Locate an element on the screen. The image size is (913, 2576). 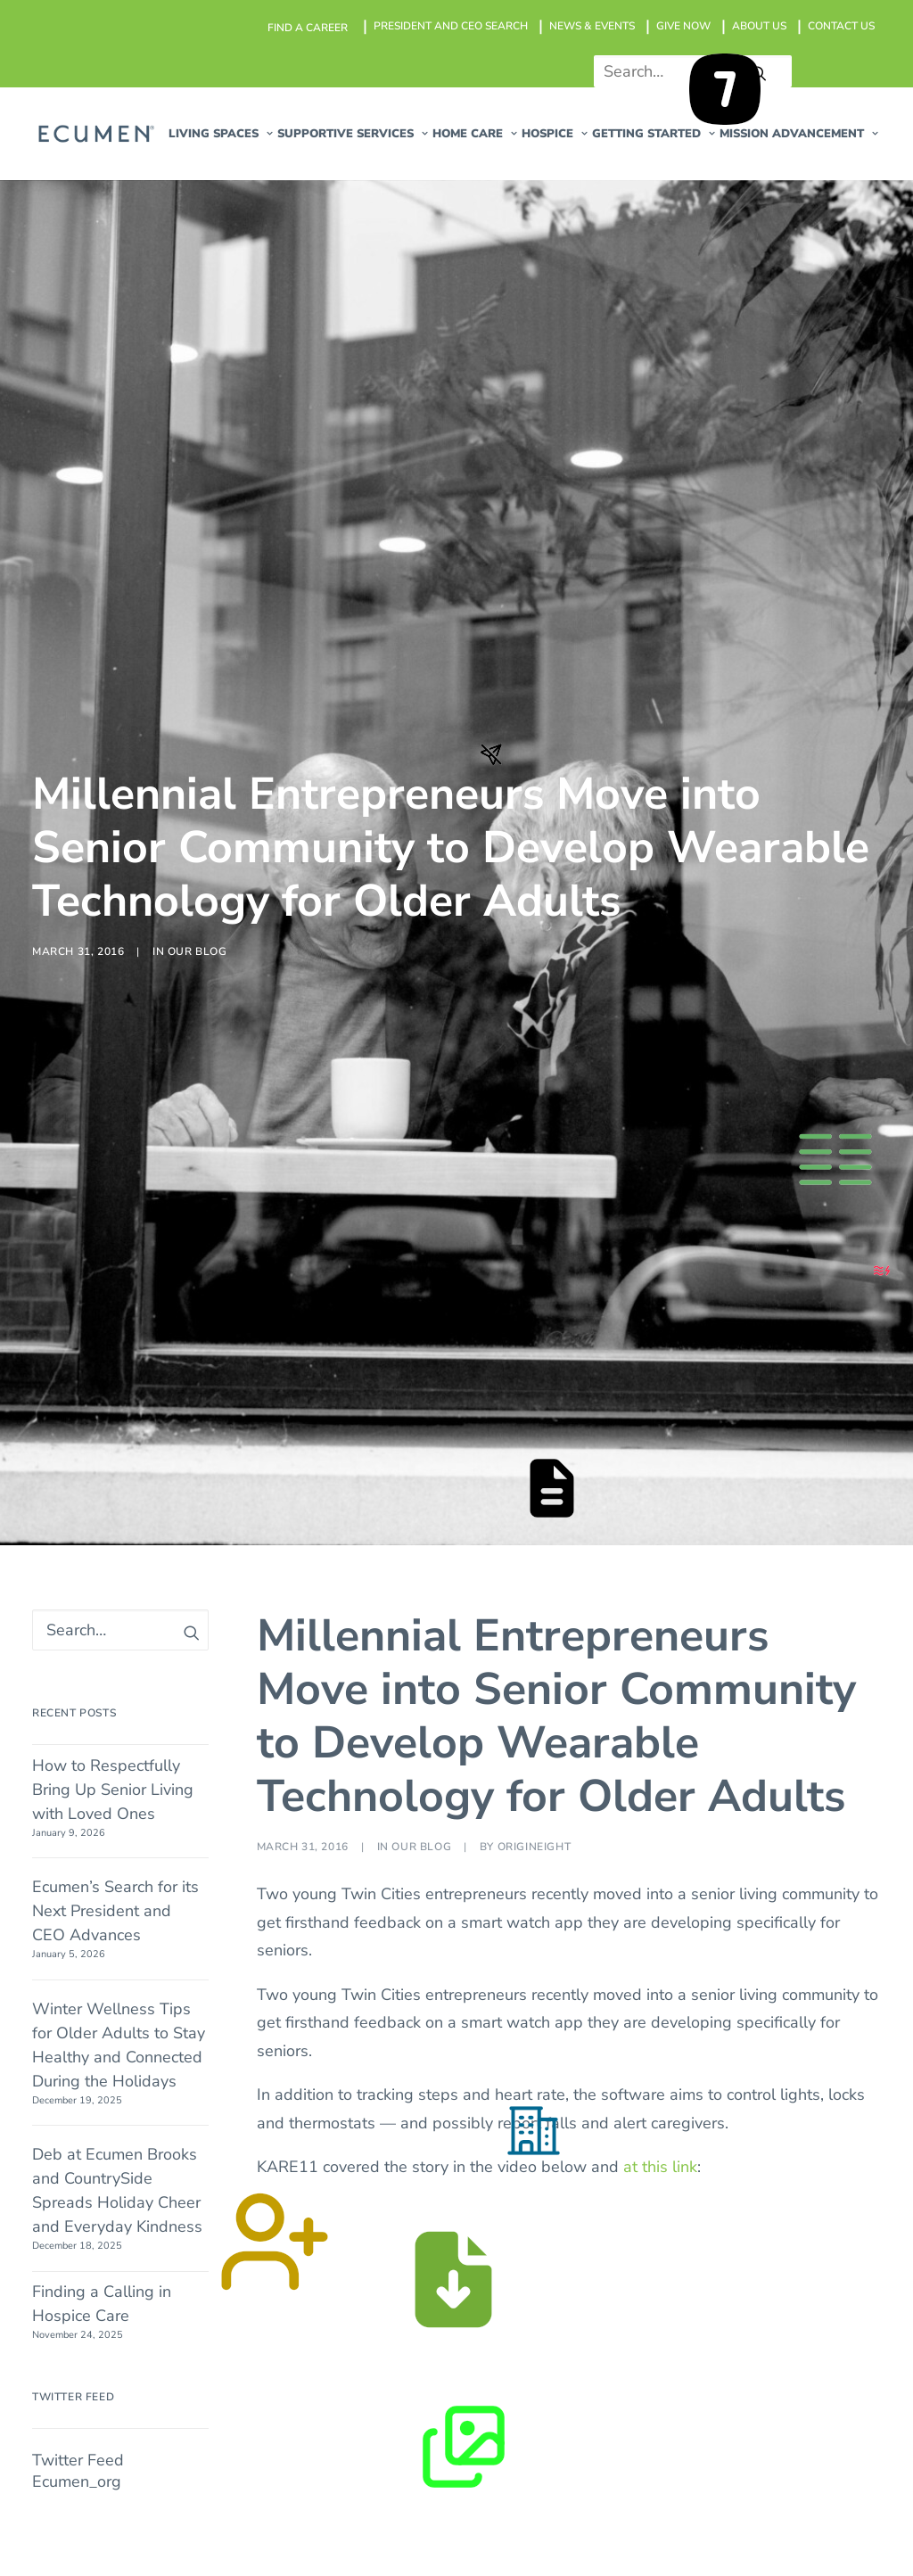
indicates item number 7 in a list or sequence is located at coordinates (725, 89).